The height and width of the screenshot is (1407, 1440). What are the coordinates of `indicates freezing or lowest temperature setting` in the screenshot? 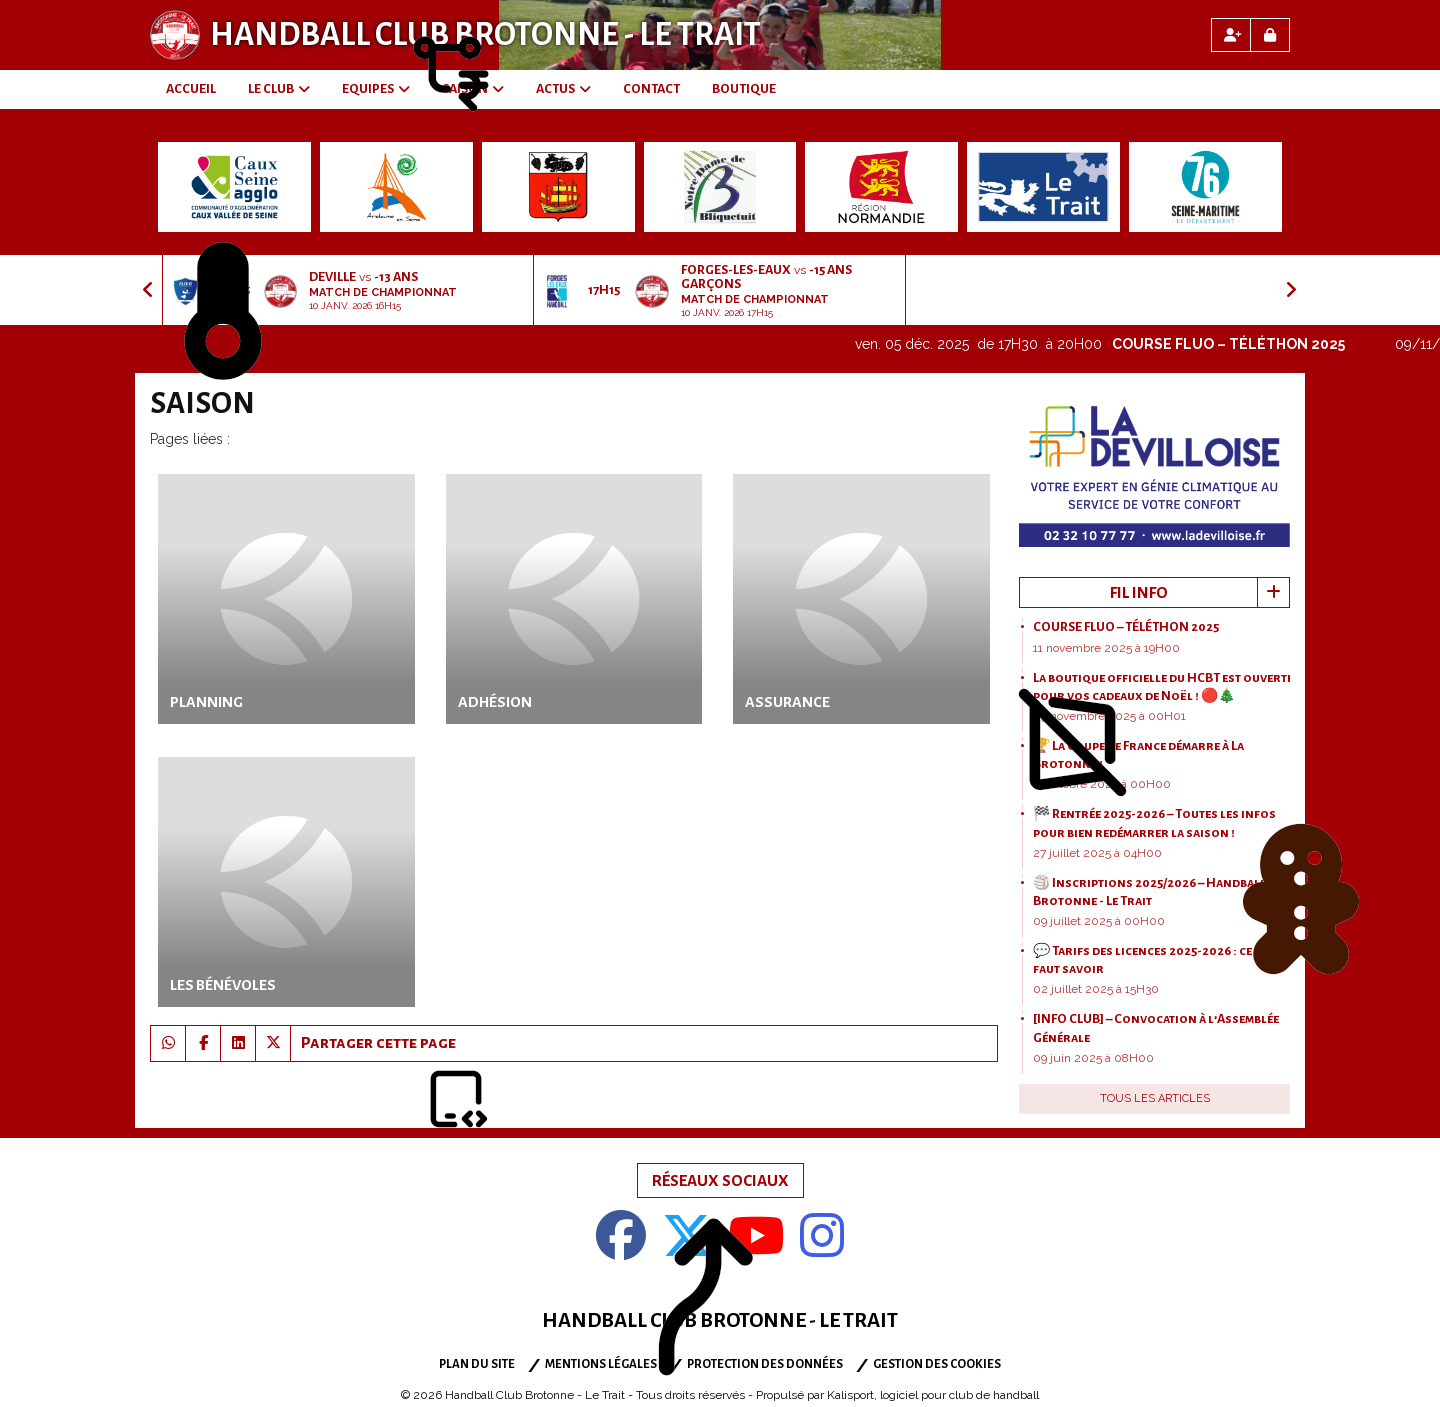 It's located at (223, 311).